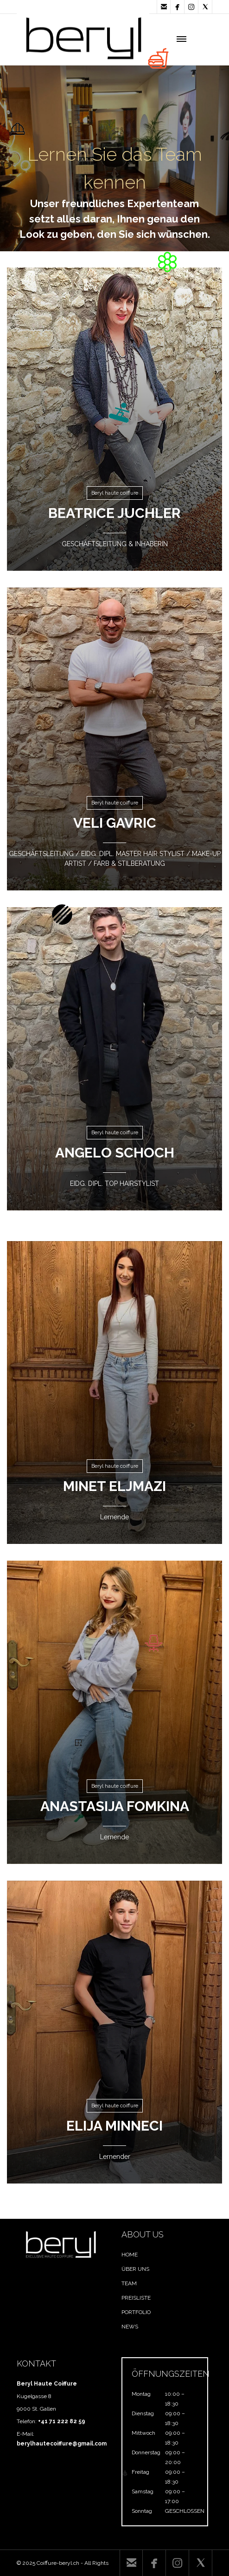 The width and height of the screenshot is (229, 2576). Describe the element at coordinates (167, 262) in the screenshot. I see `access nature or garden-related features` at that location.